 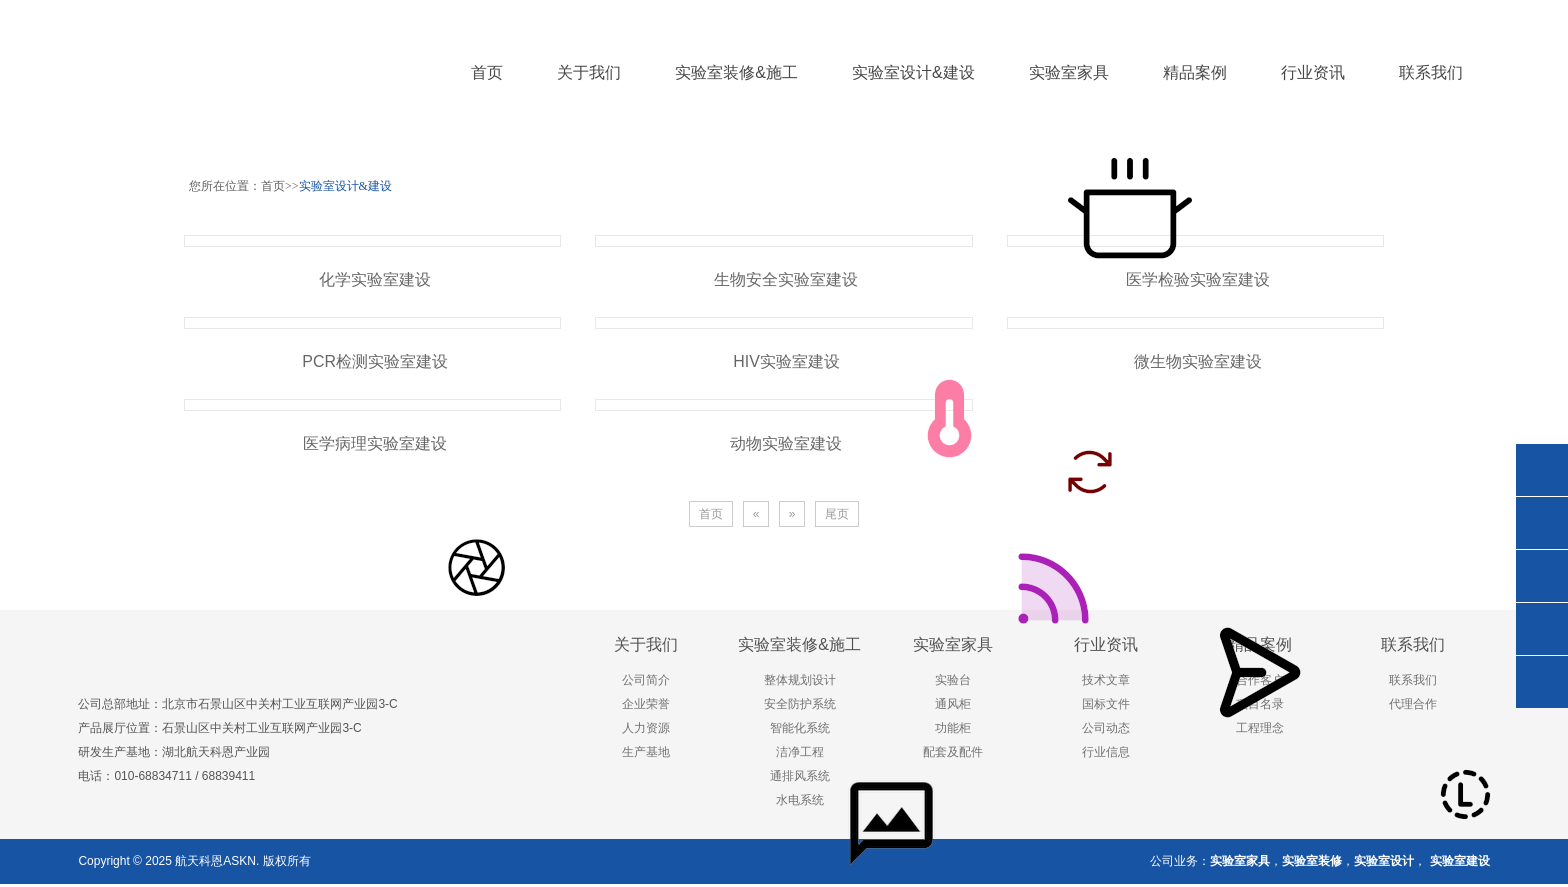 I want to click on subscribe to RSS feed, so click(x=1048, y=593).